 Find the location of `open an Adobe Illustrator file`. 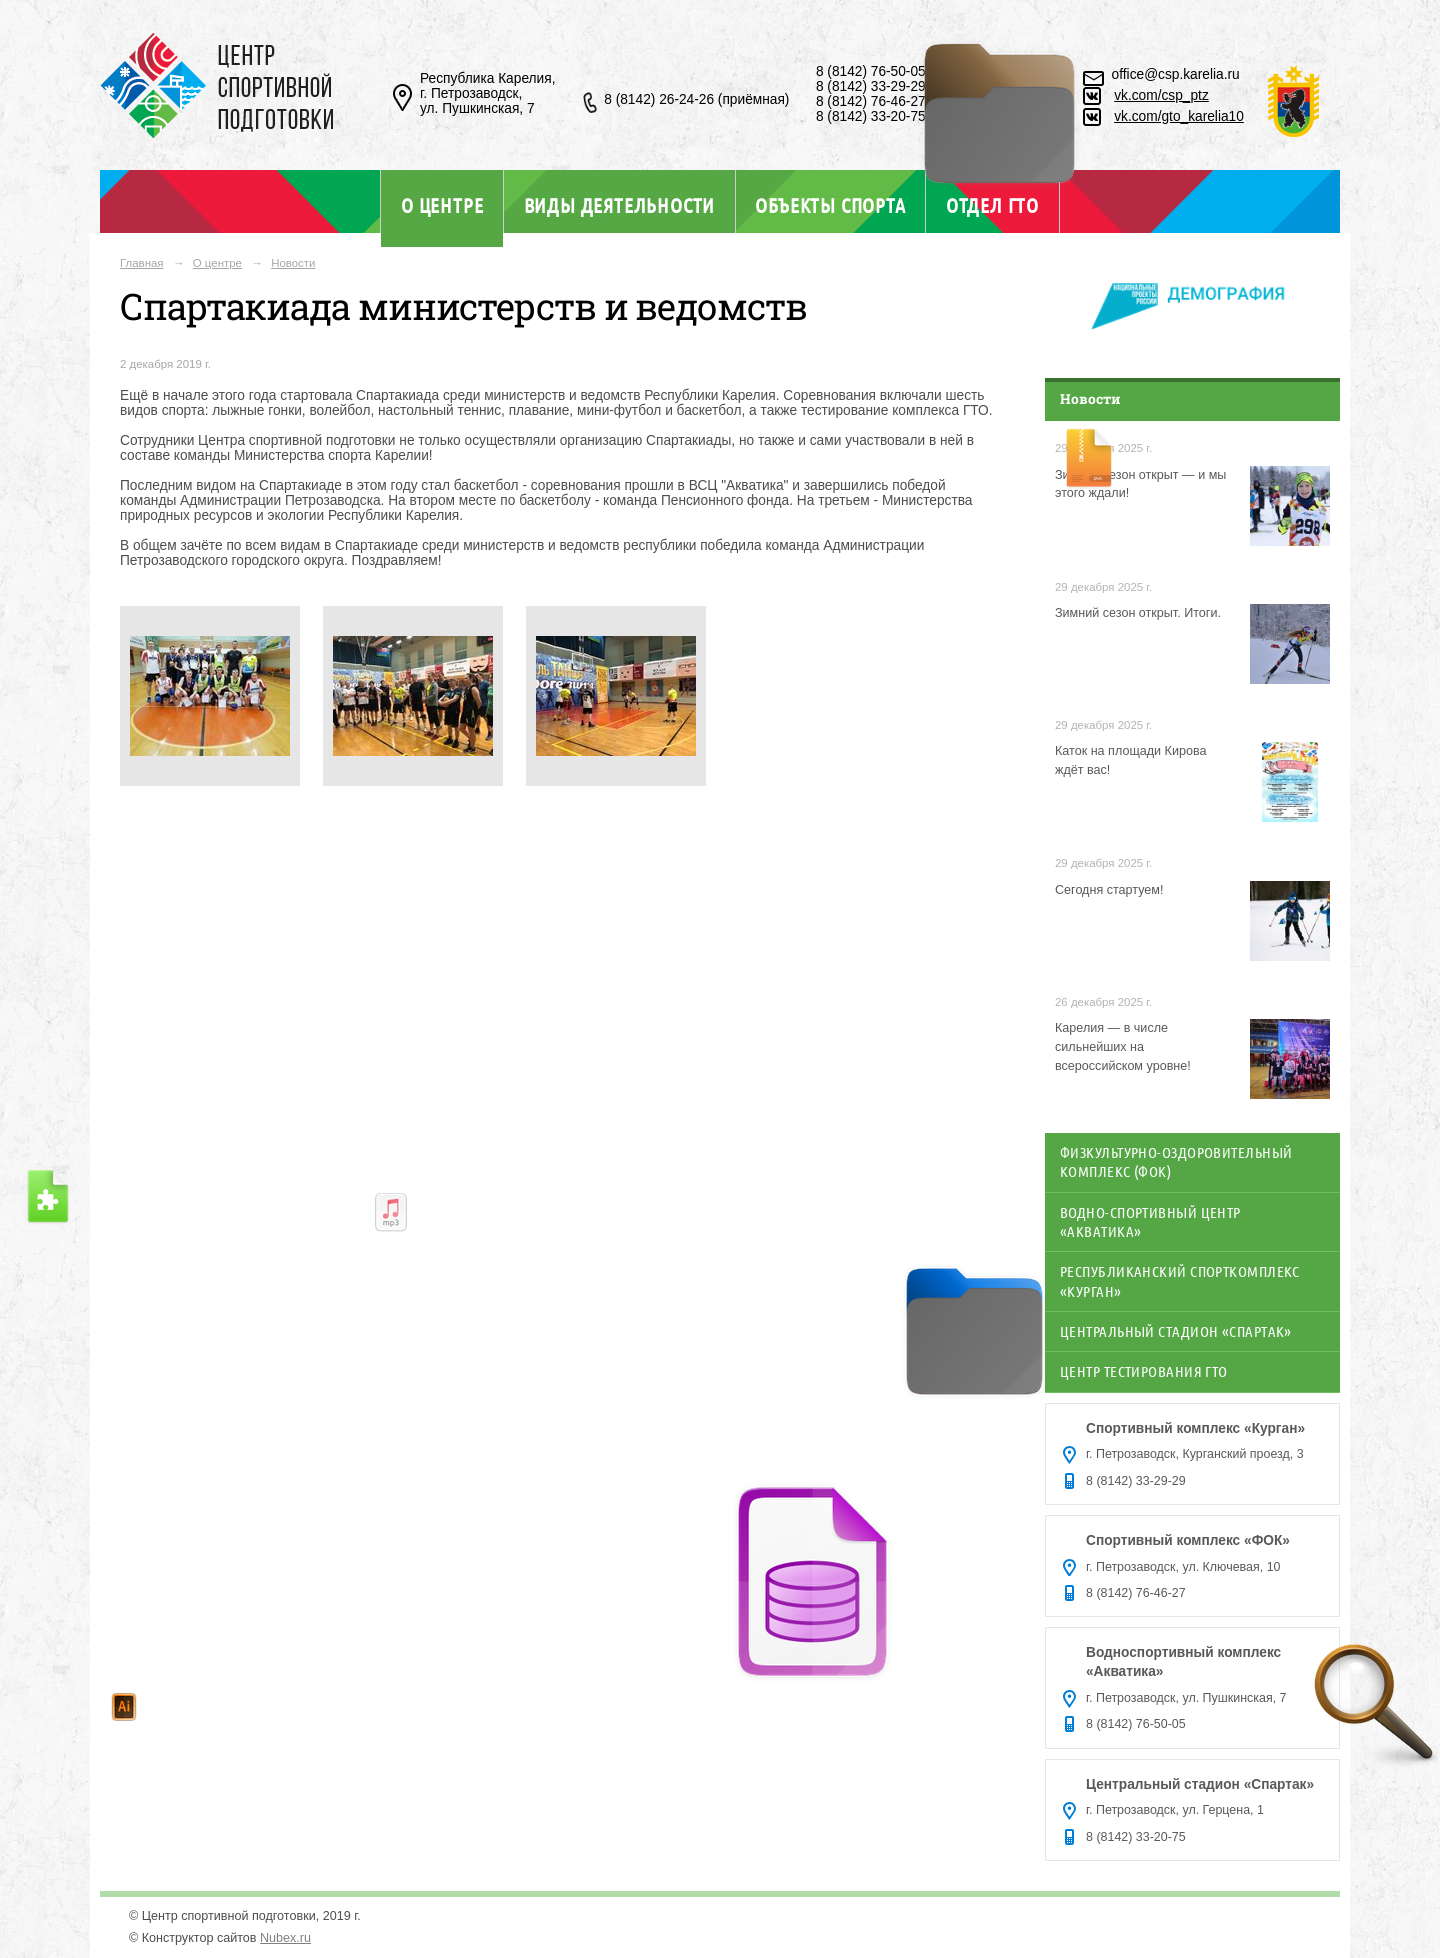

open an Adobe Illustrator file is located at coordinates (124, 1707).